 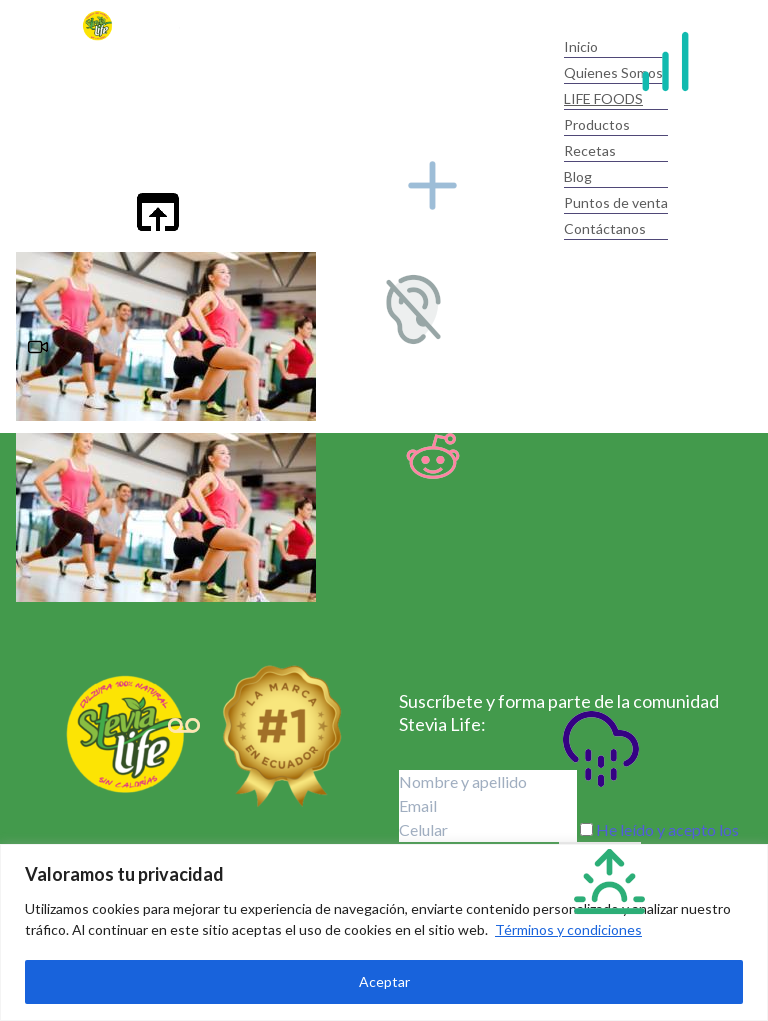 What do you see at coordinates (609, 881) in the screenshot?
I see `indicates sunrise or morning time` at bounding box center [609, 881].